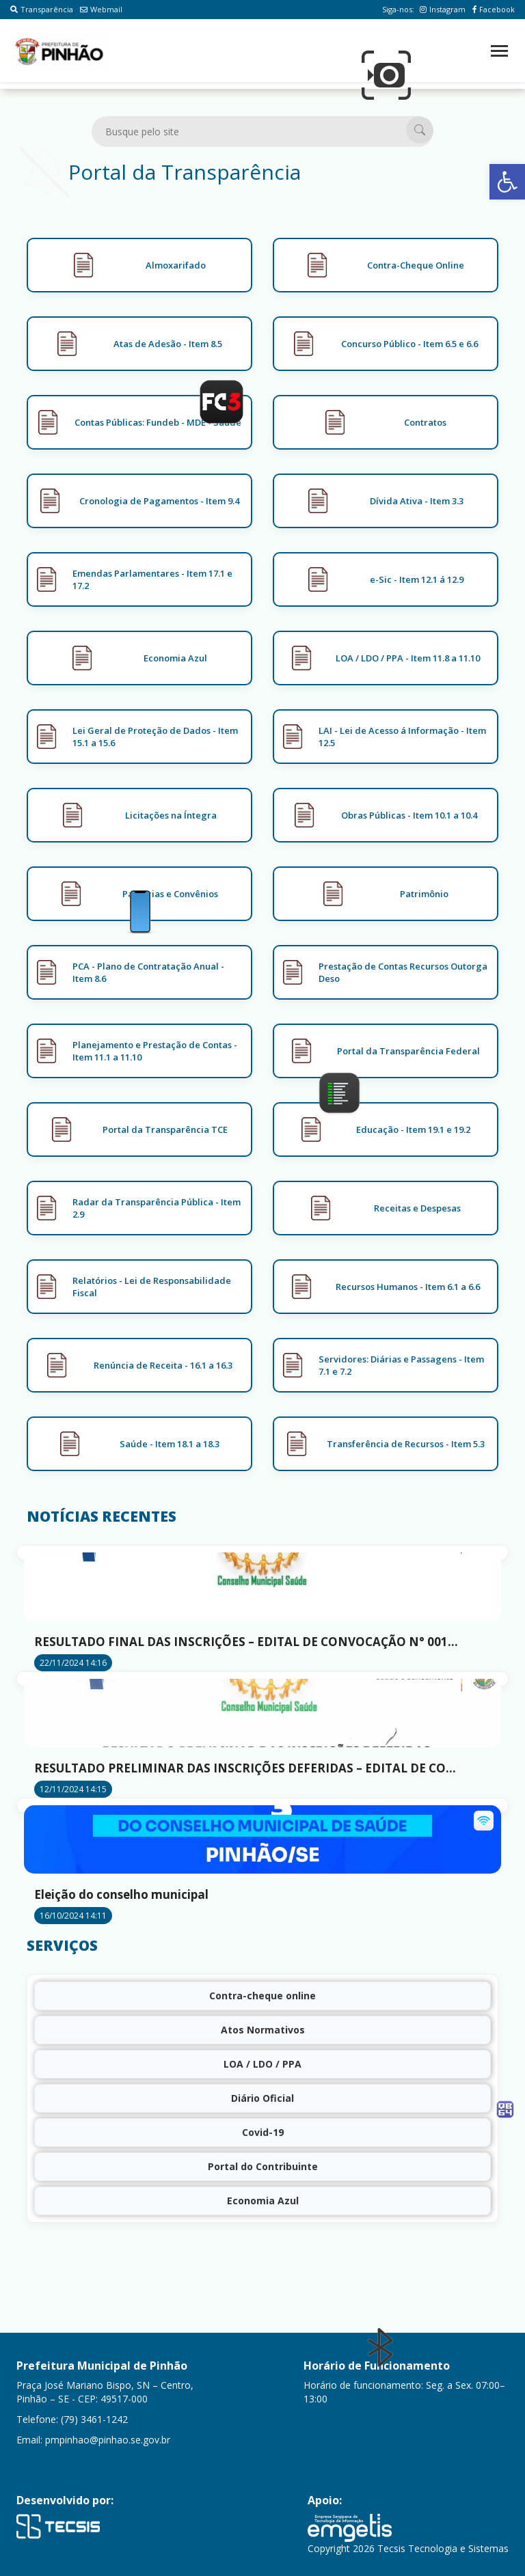  I want to click on access startup disk and boot preferences, so click(339, 1093).